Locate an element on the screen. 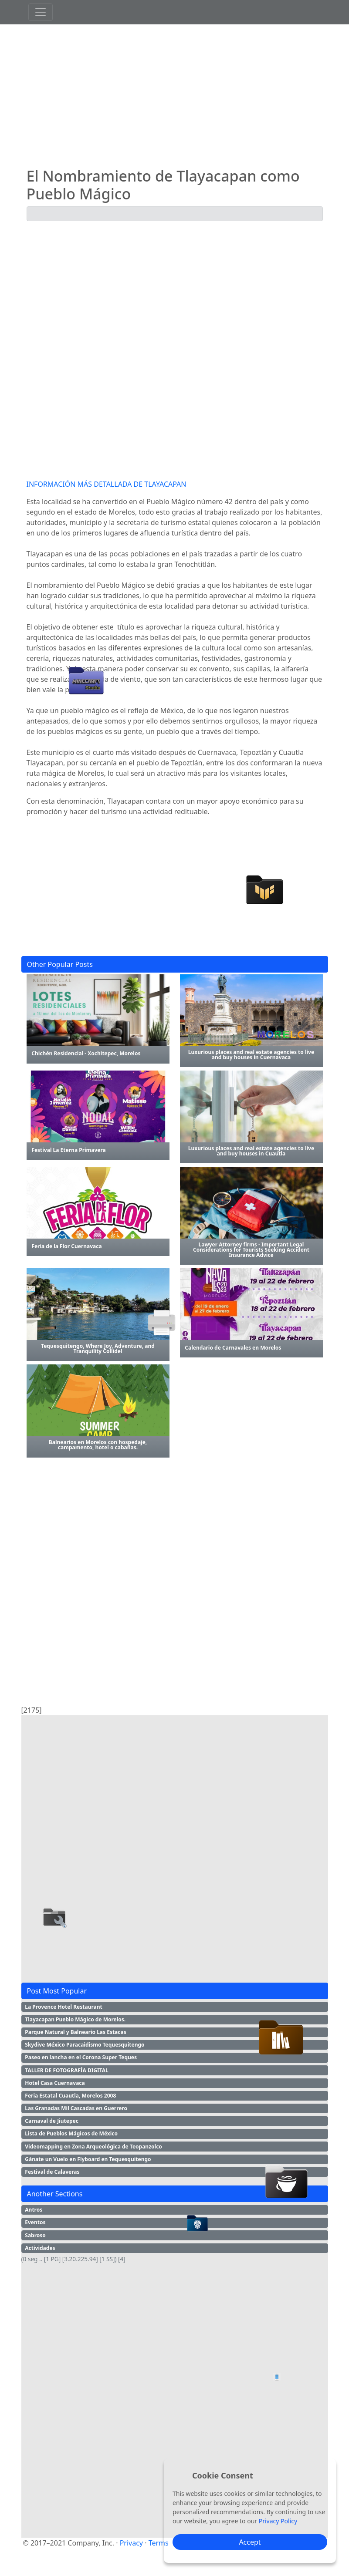 This screenshot has height=2576, width=349. connect or sync a white iPhone device is located at coordinates (277, 2377).